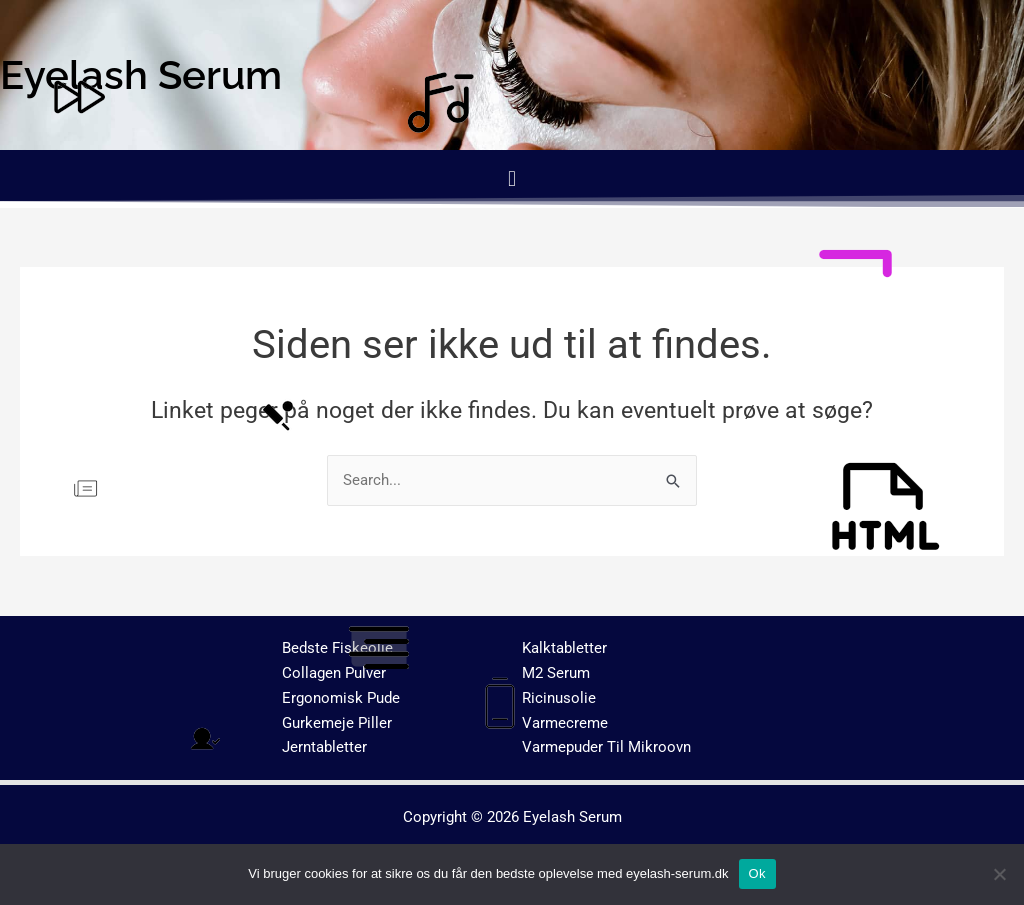 Image resolution: width=1024 pixels, height=905 pixels. What do you see at coordinates (76, 97) in the screenshot?
I see `skip forward in media playback` at bounding box center [76, 97].